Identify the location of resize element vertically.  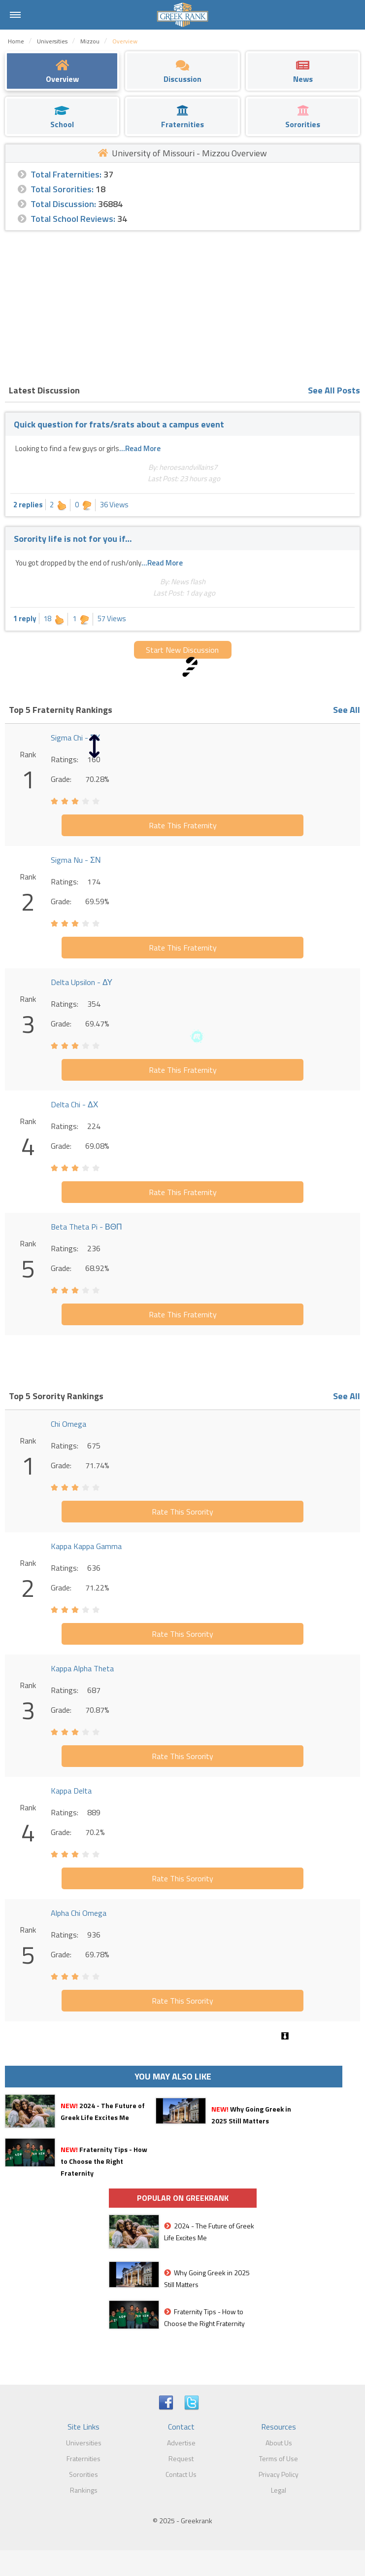
(94, 746).